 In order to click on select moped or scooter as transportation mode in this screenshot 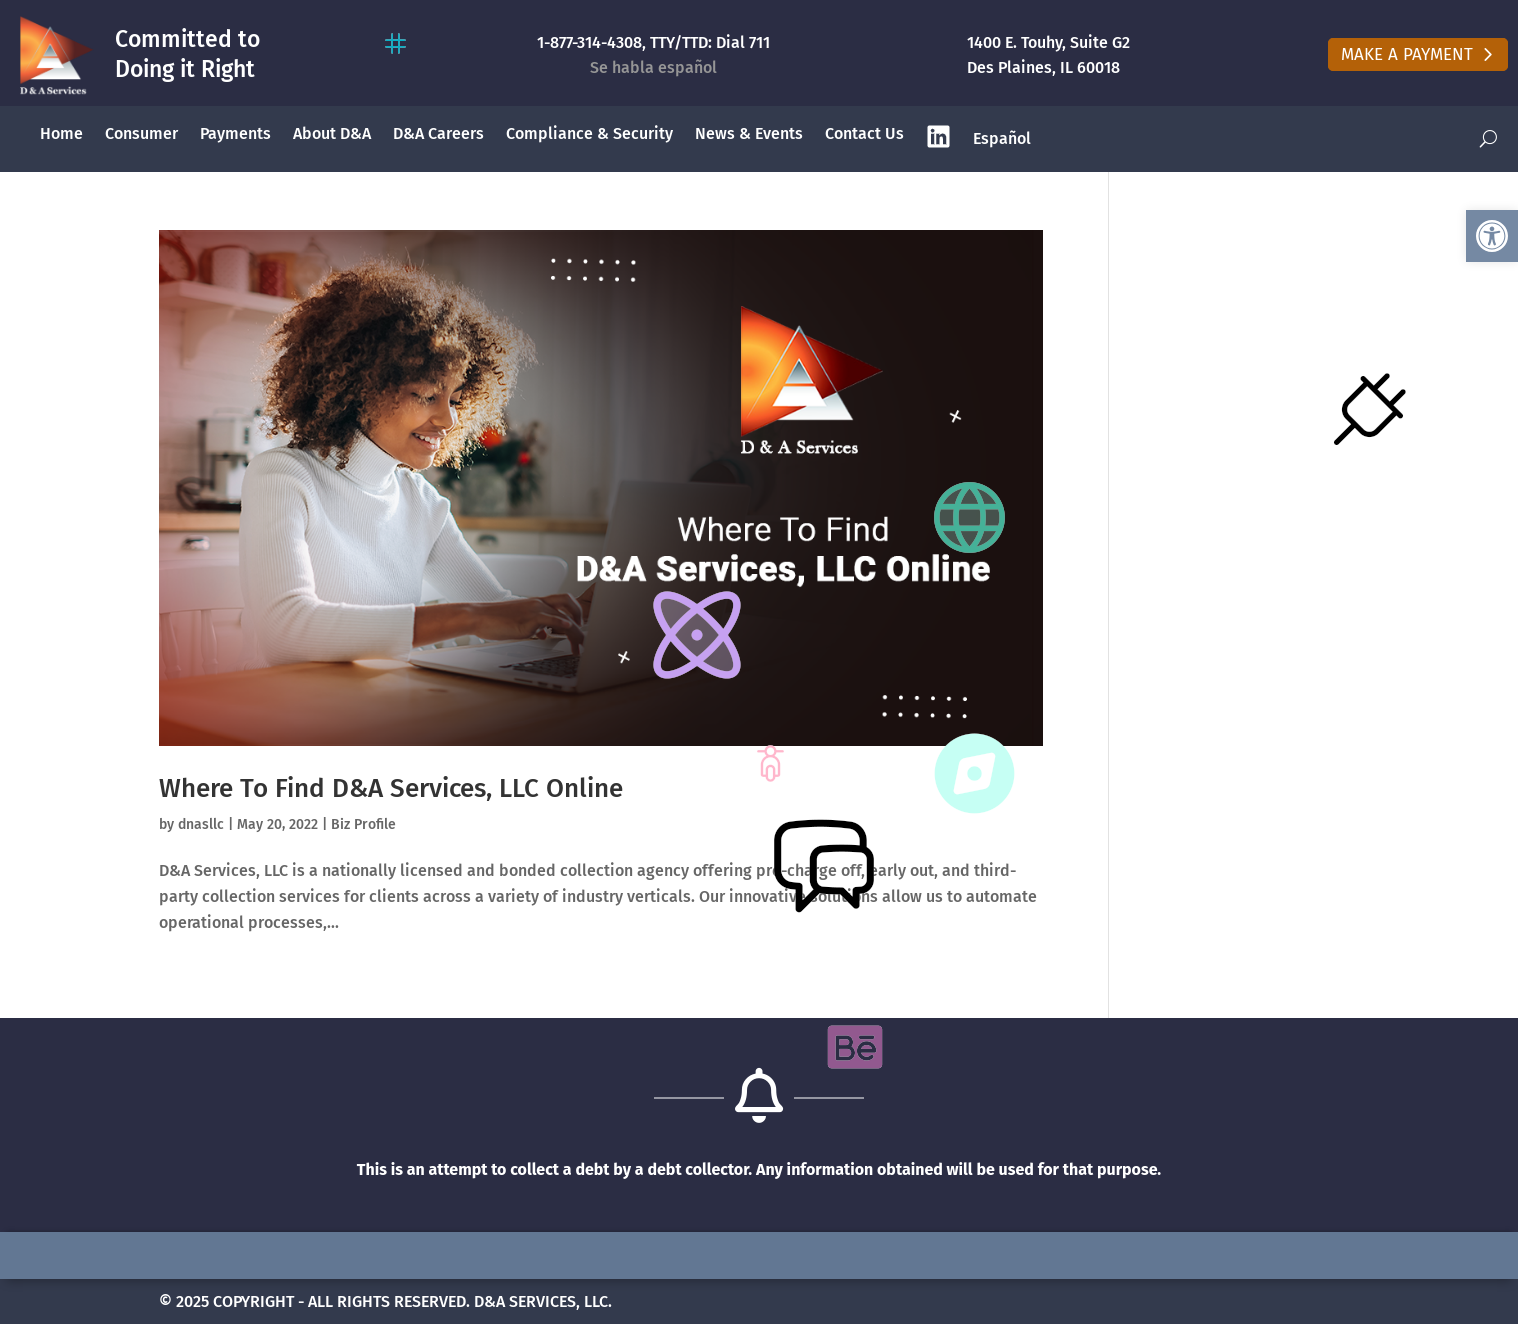, I will do `click(770, 763)`.